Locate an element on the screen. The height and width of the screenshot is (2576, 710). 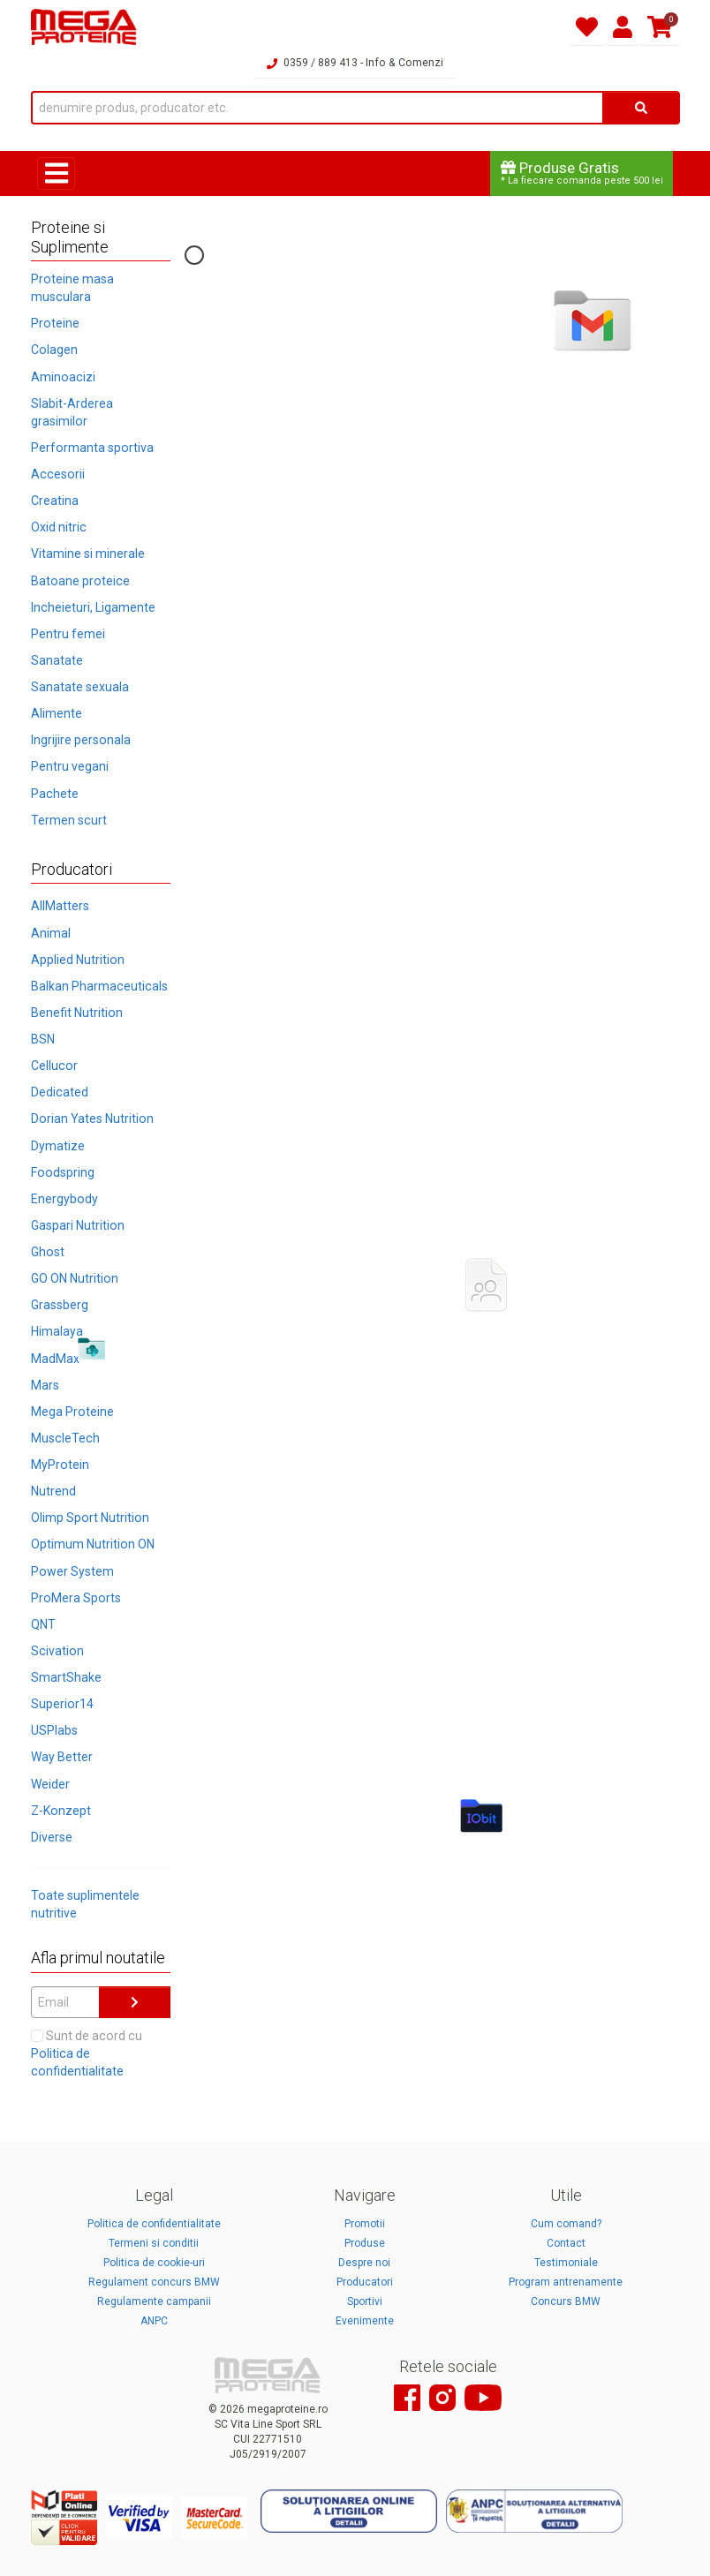
open microsoft sharepoint folder is located at coordinates (91, 1349).